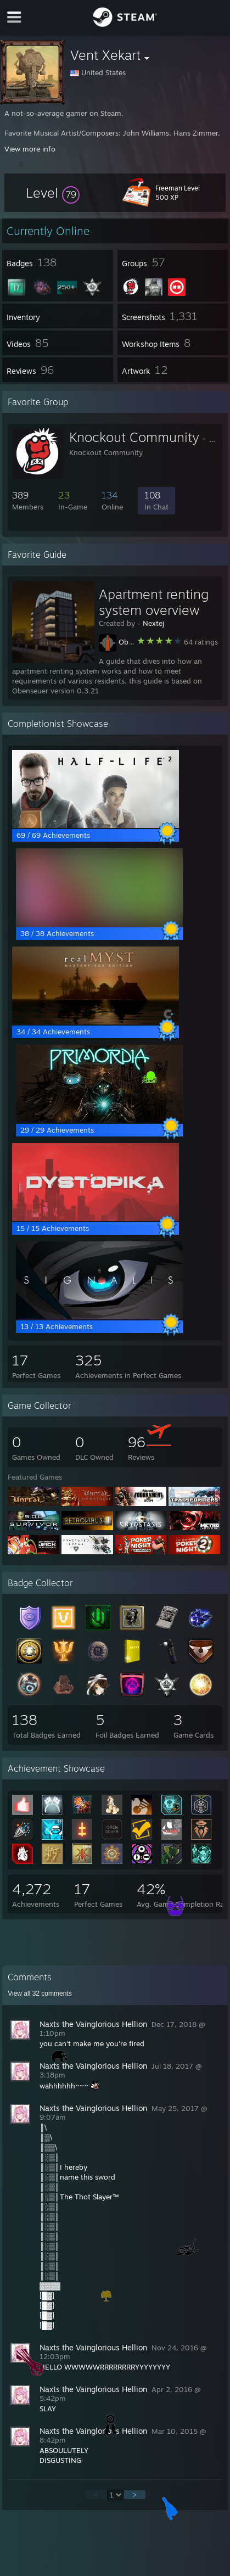 This screenshot has width=230, height=2576. What do you see at coordinates (110, 2425) in the screenshot?
I see `view achievements or awards` at bounding box center [110, 2425].